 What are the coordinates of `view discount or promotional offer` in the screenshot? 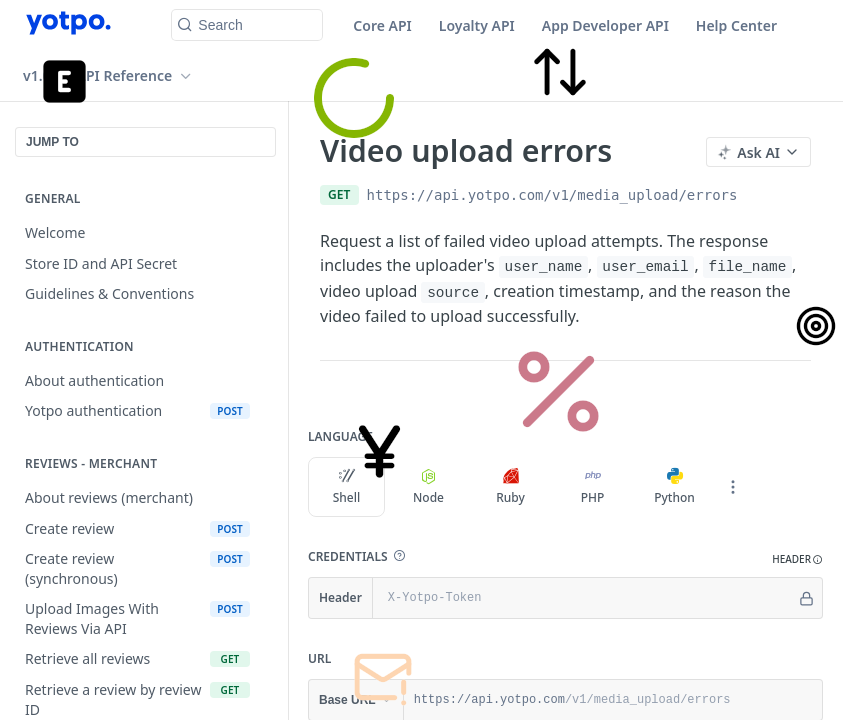 It's located at (558, 391).